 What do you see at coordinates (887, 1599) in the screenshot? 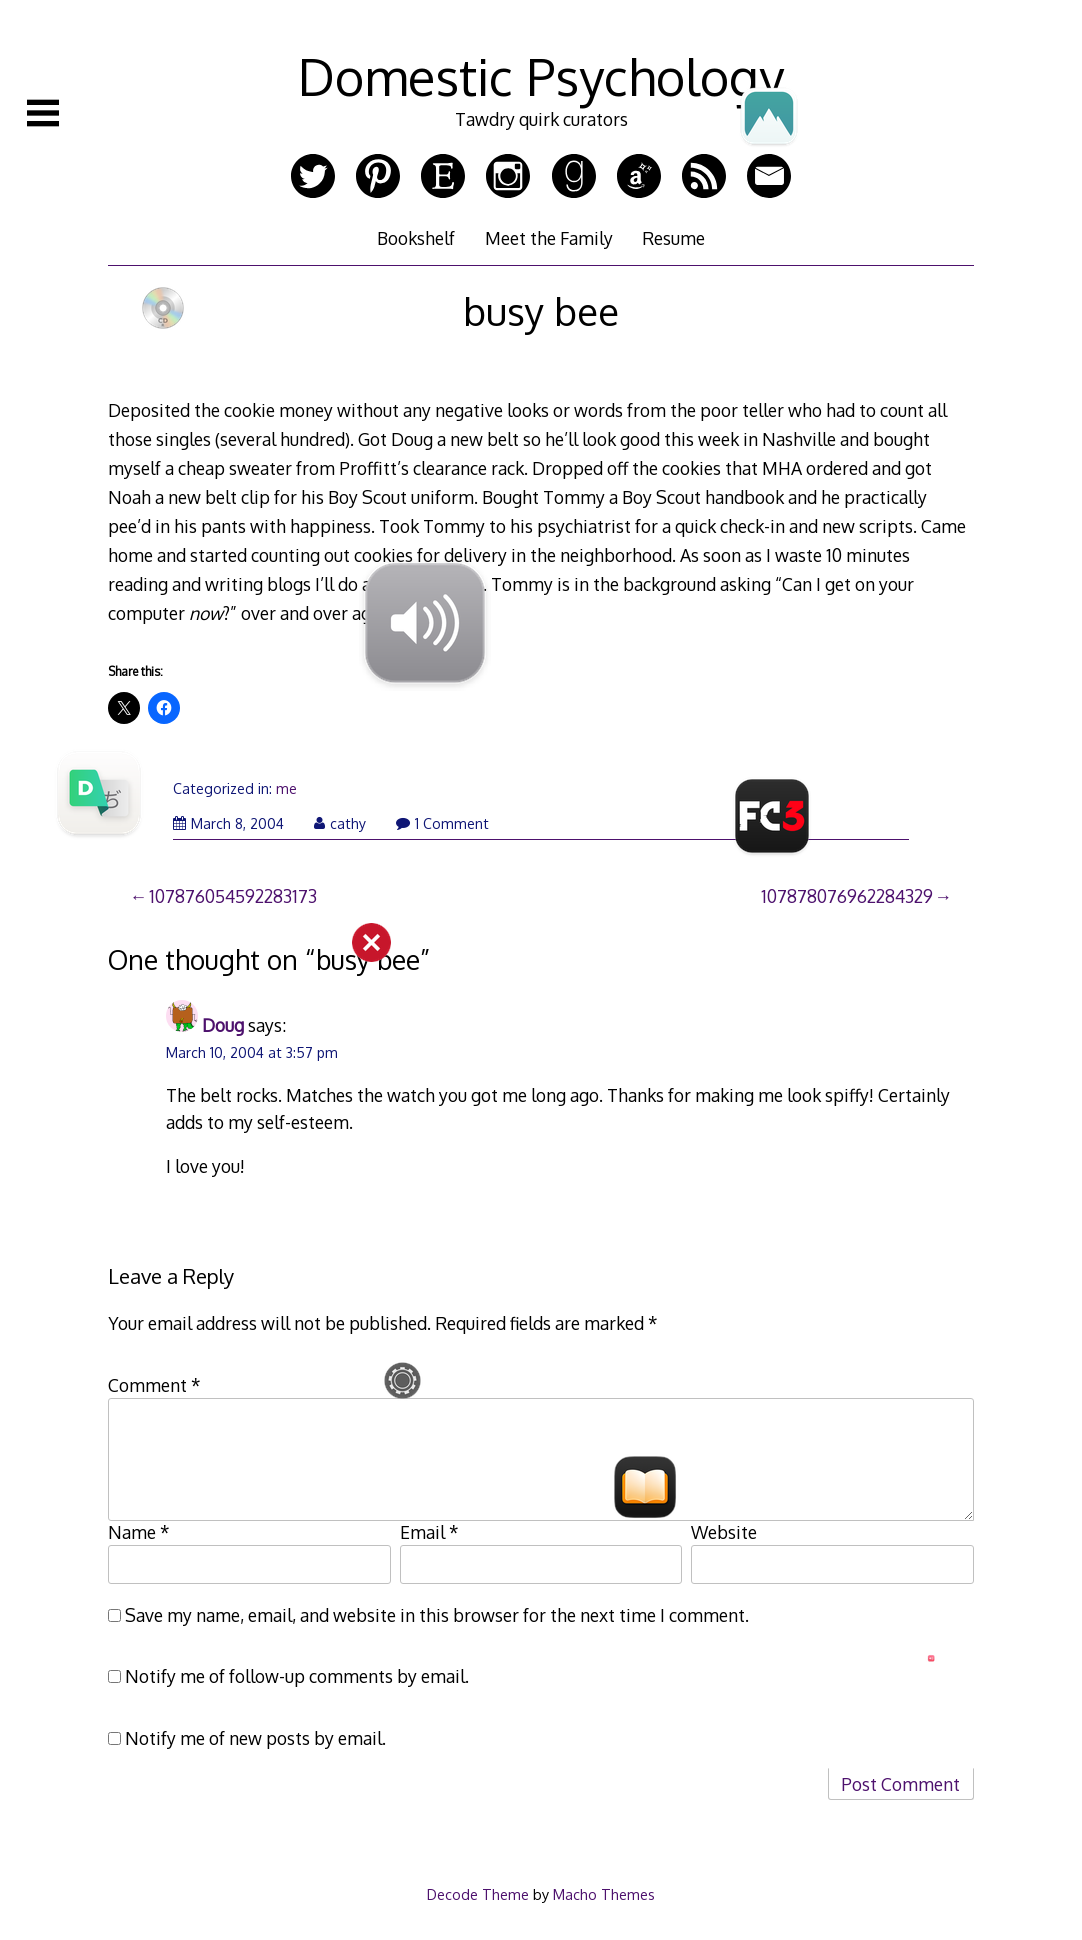
I see `open sound and audio preferences` at bounding box center [887, 1599].